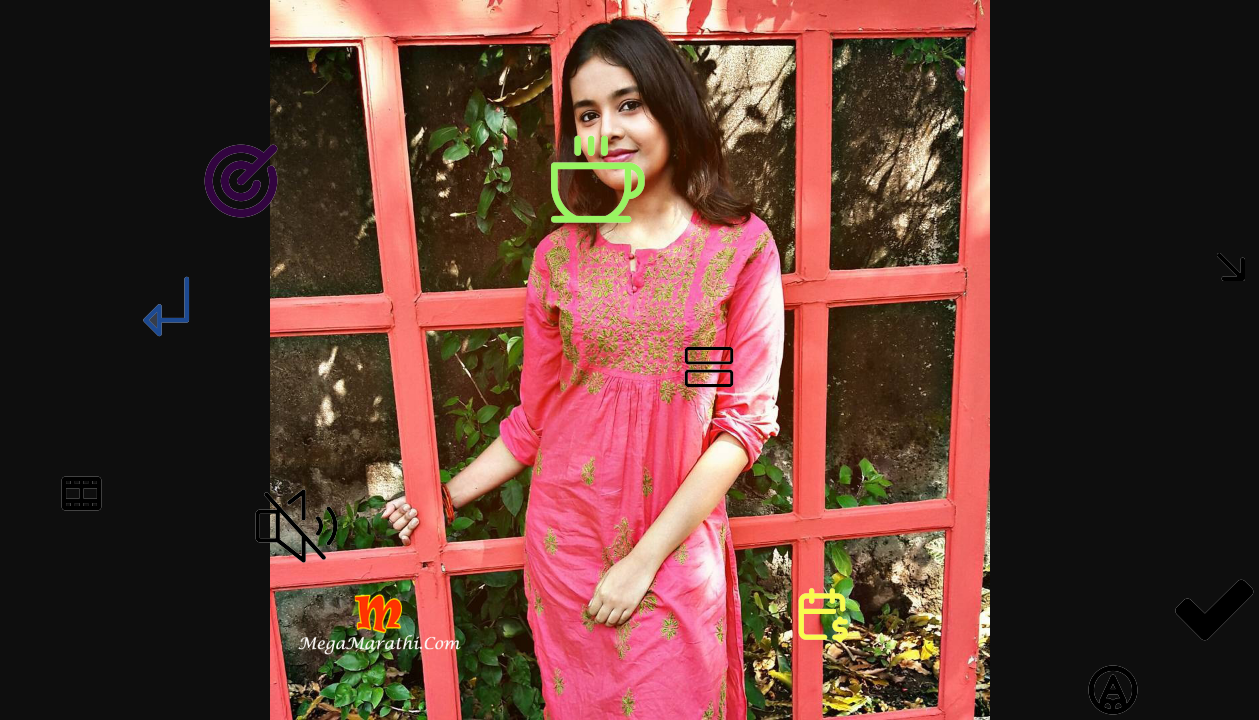 This screenshot has height=720, width=1259. I want to click on confirm or submit an action, so click(1213, 608).